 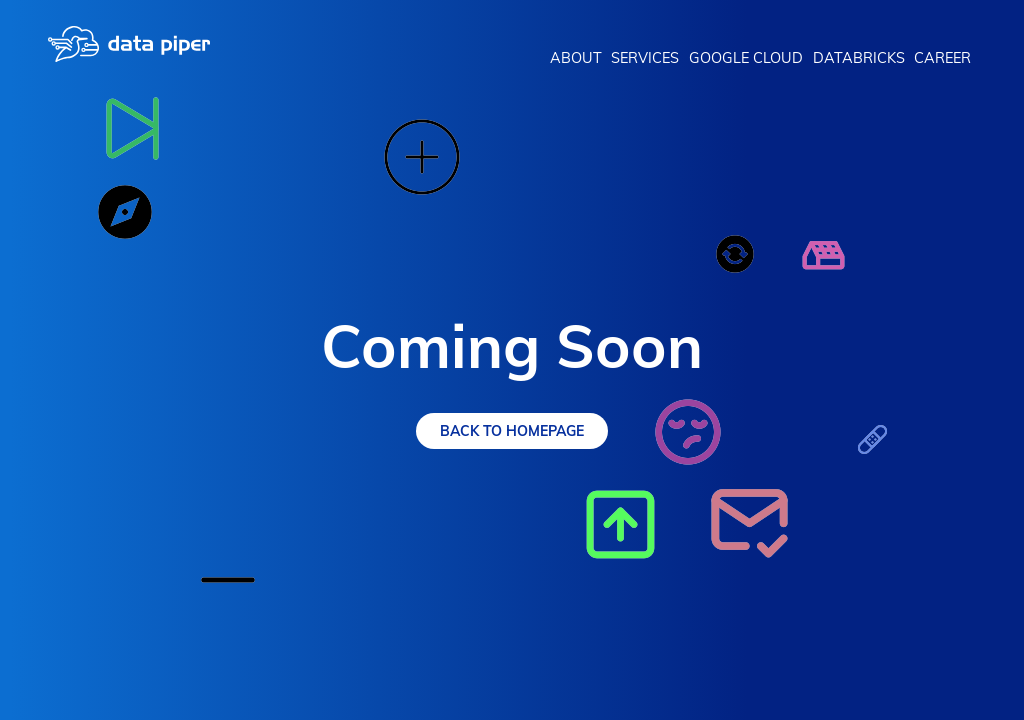 What do you see at coordinates (125, 212) in the screenshot?
I see `access navigation or direction features` at bounding box center [125, 212].